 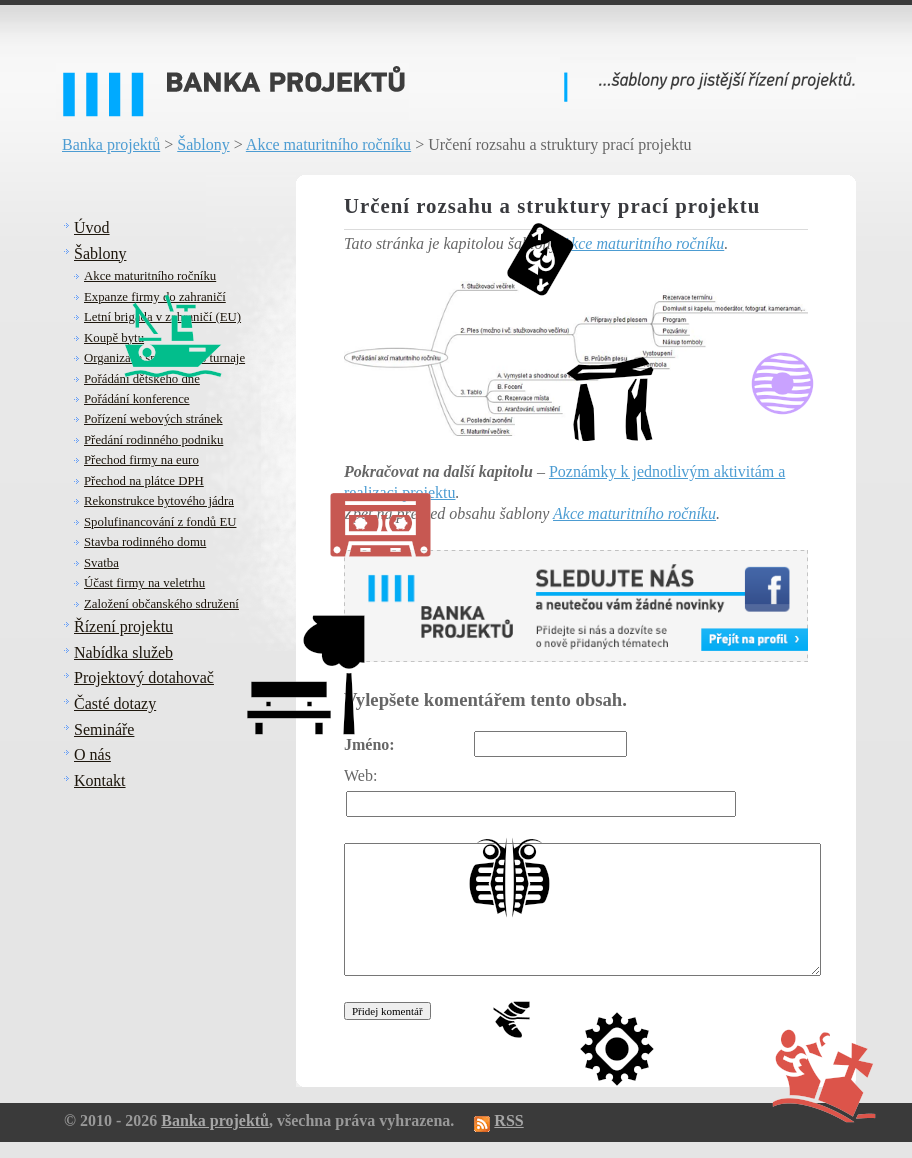 What do you see at coordinates (782, 383) in the screenshot?
I see `decorative game badge or achievement icon` at bounding box center [782, 383].